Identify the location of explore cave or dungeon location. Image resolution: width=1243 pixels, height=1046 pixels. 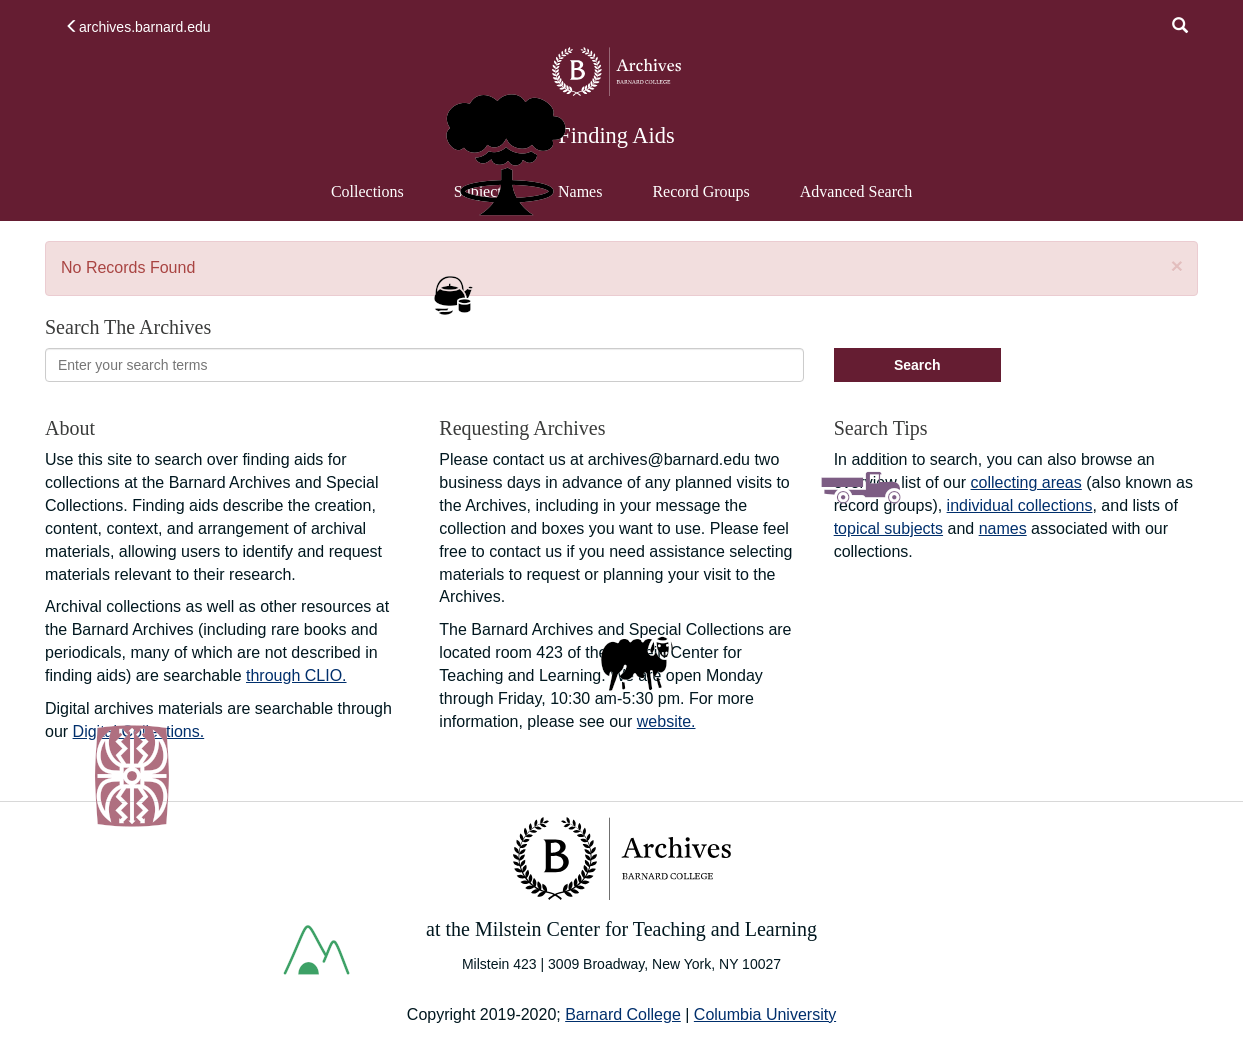
(316, 951).